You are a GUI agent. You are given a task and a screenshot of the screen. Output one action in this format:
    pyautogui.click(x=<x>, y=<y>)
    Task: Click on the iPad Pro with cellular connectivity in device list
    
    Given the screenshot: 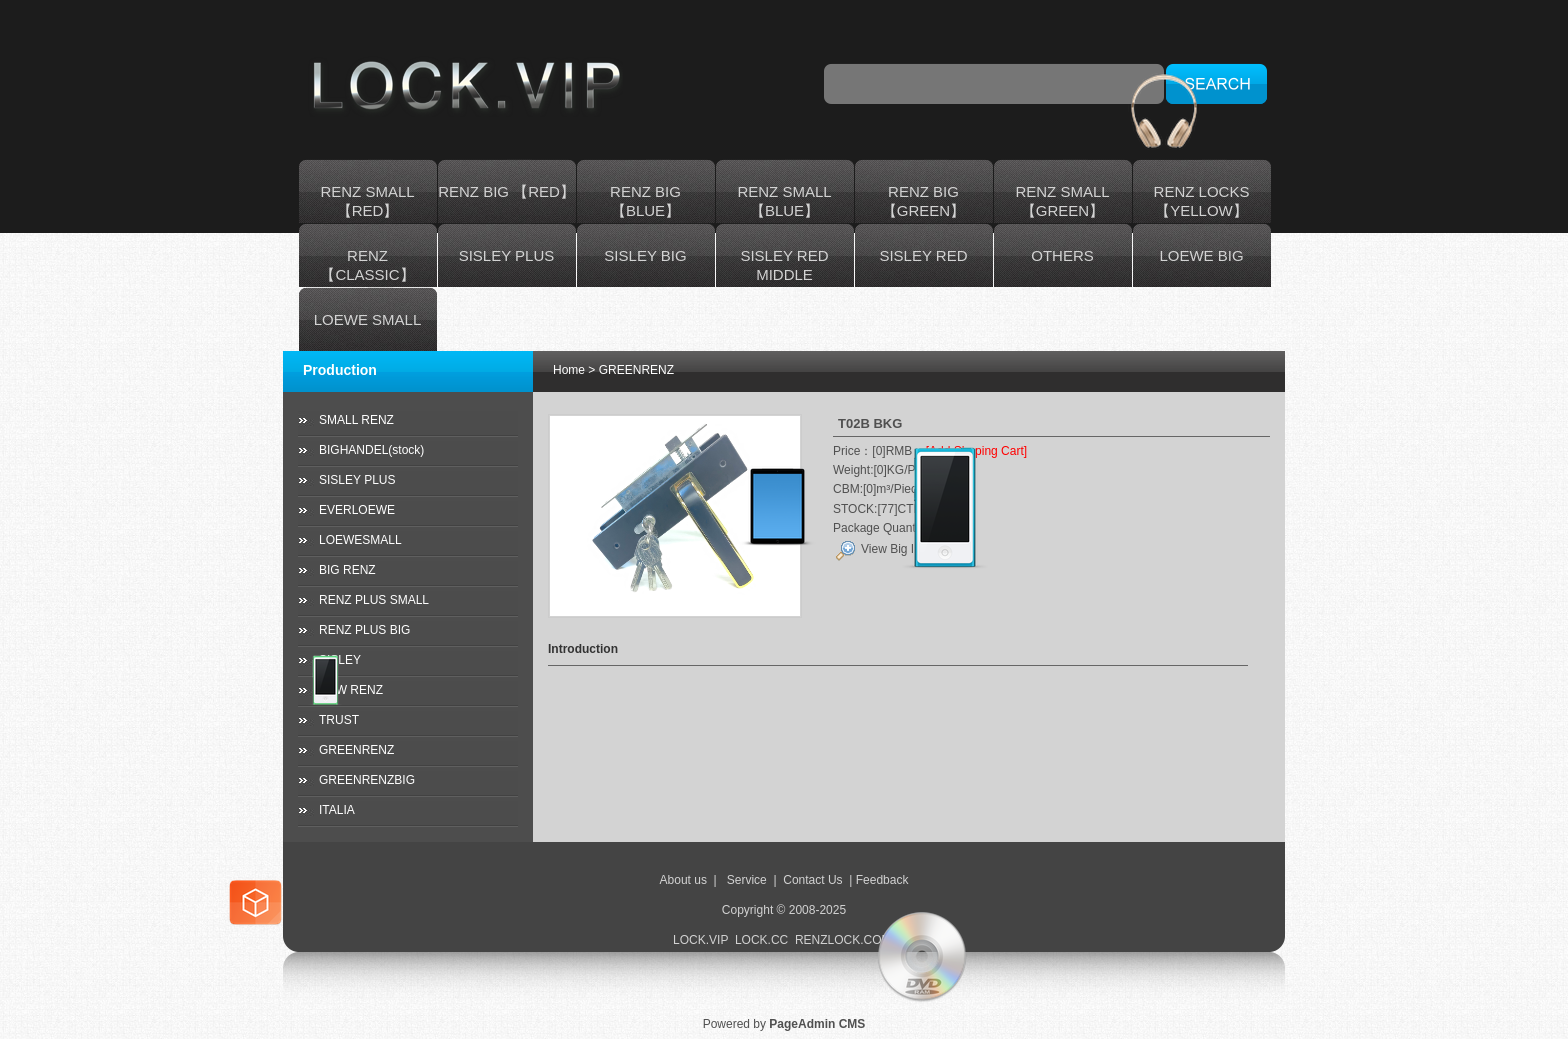 What is the action you would take?
    pyautogui.click(x=777, y=506)
    